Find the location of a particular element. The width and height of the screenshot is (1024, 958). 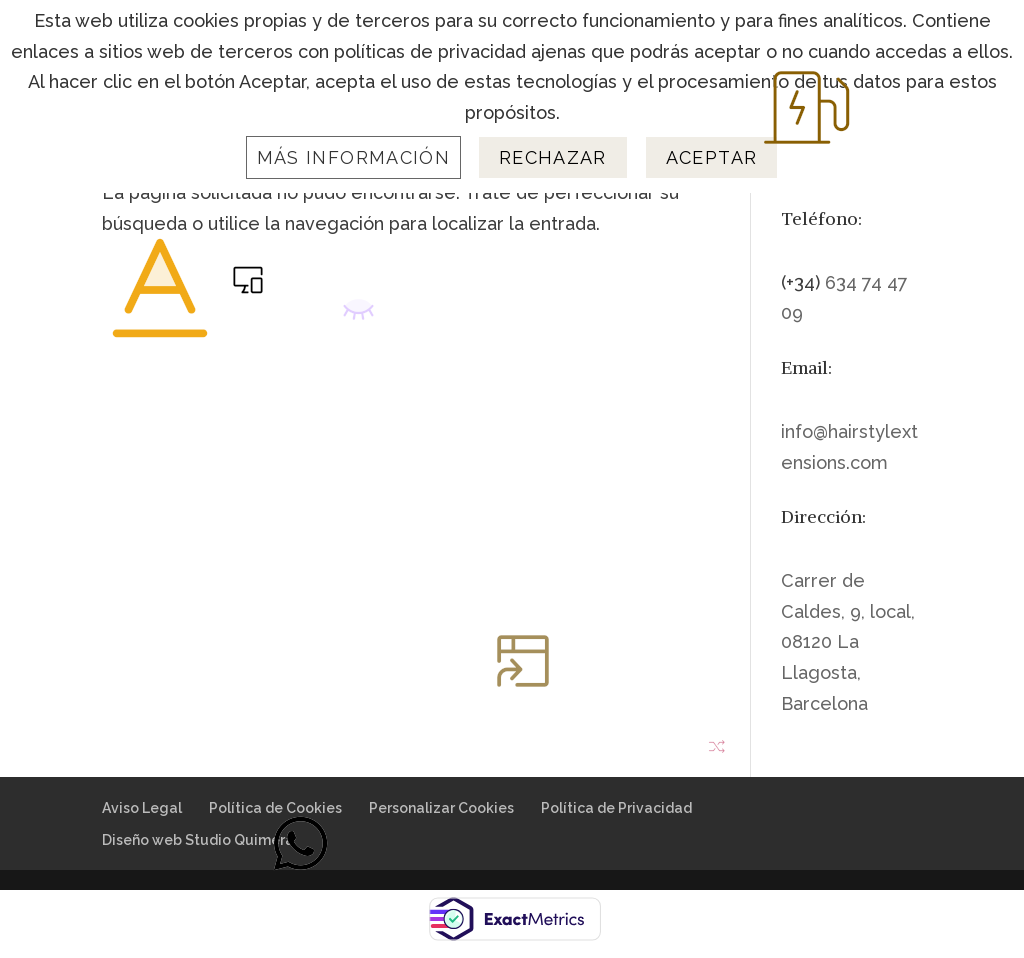

hide password or sensitive content is located at coordinates (358, 309).